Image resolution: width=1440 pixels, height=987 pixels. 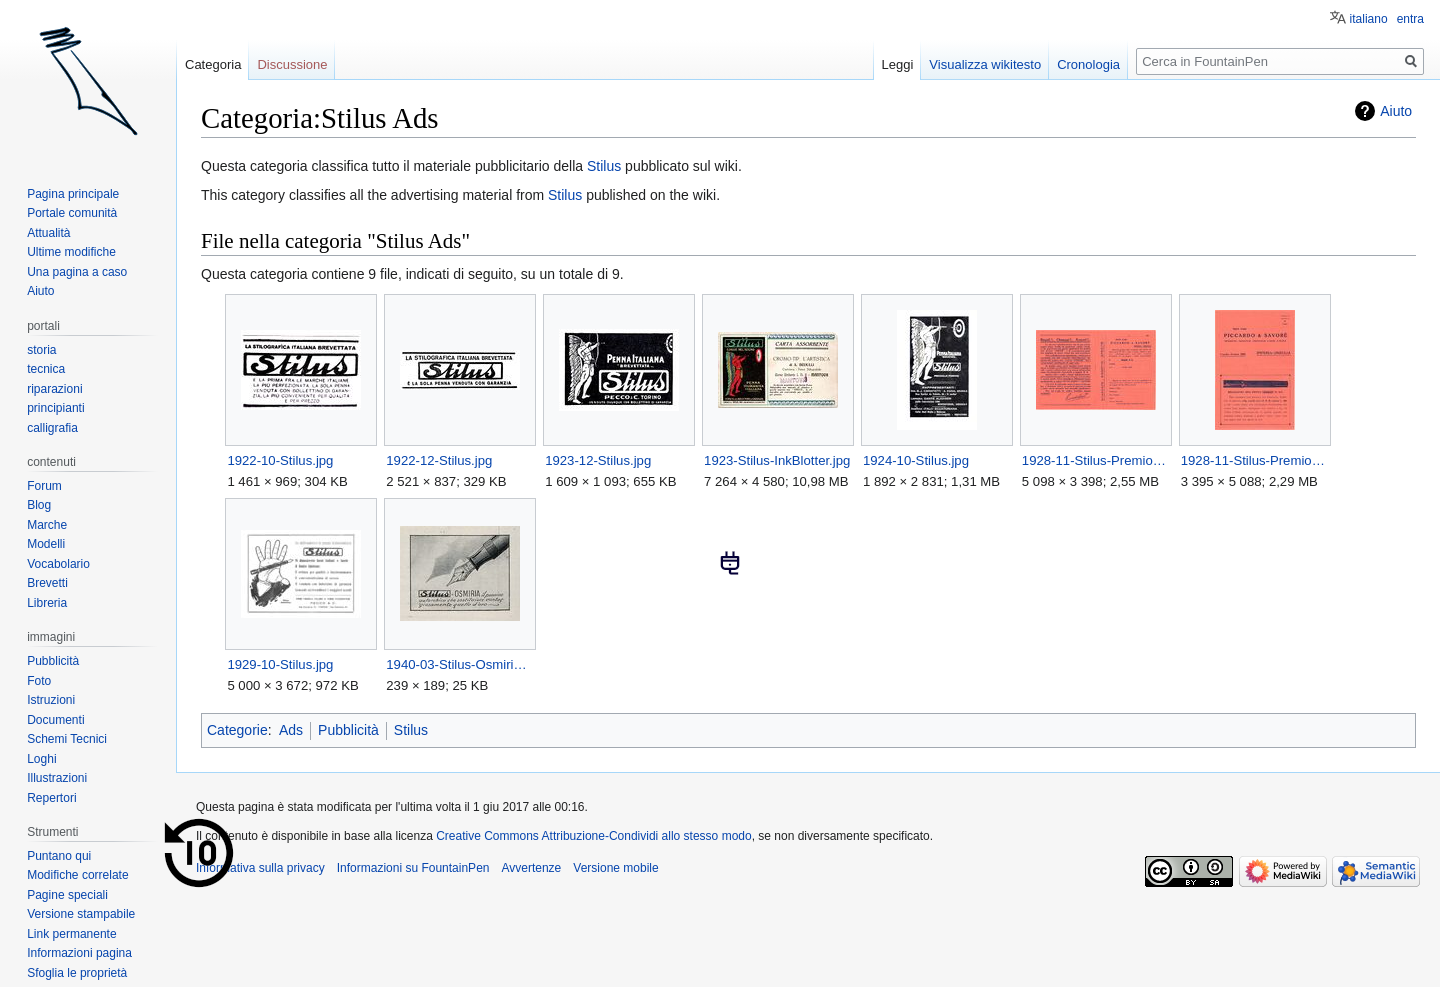 What do you see at coordinates (730, 563) in the screenshot?
I see `connect to a power source` at bounding box center [730, 563].